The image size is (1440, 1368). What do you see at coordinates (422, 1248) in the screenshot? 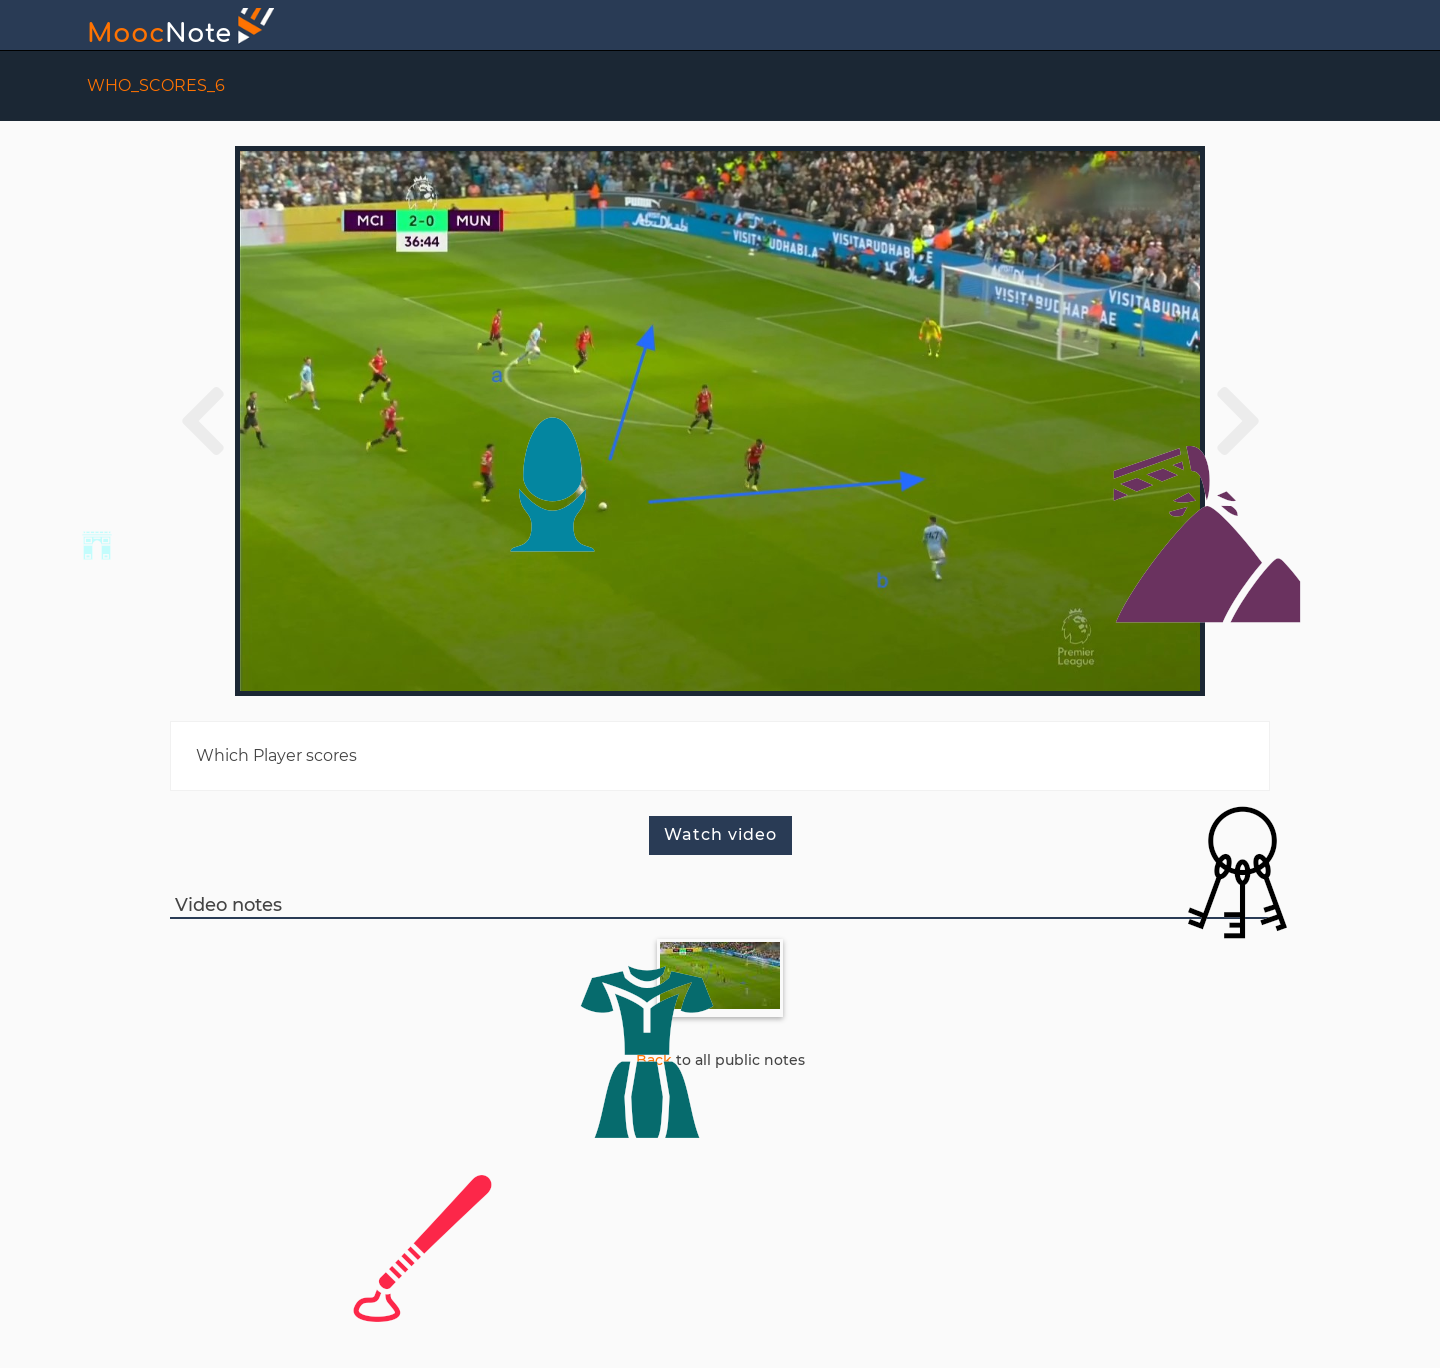
I see `relay baton item in a racing or sports game` at bounding box center [422, 1248].